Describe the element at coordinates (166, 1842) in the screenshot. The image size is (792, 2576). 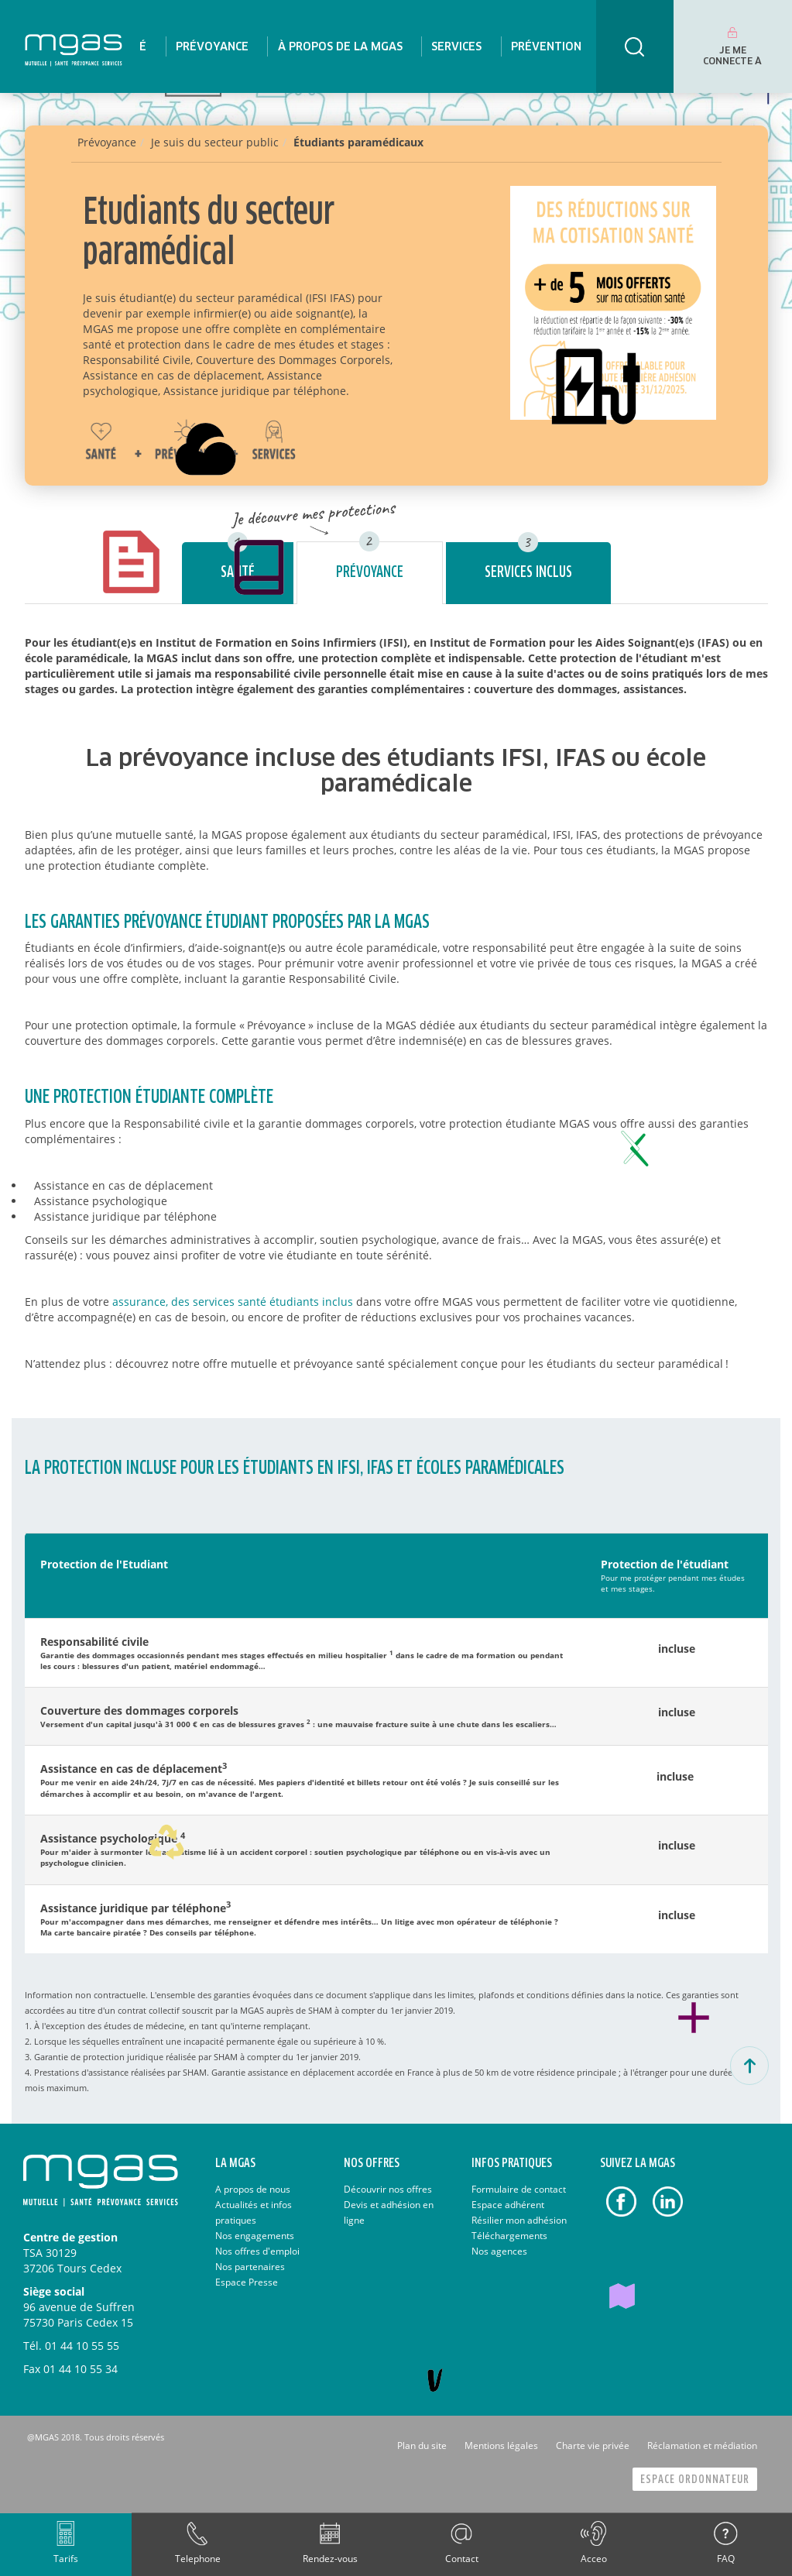
I see `indicates recyclable item or material` at that location.